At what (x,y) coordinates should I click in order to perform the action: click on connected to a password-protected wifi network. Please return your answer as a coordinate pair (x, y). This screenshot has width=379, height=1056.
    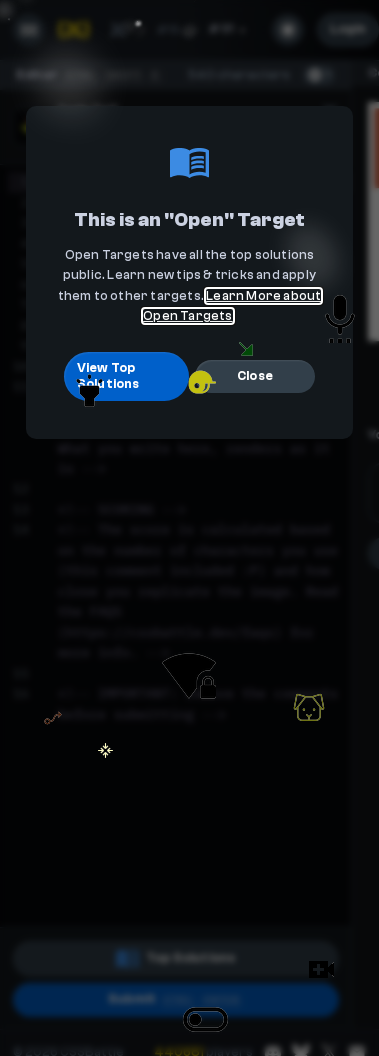
    Looking at the image, I should click on (189, 676).